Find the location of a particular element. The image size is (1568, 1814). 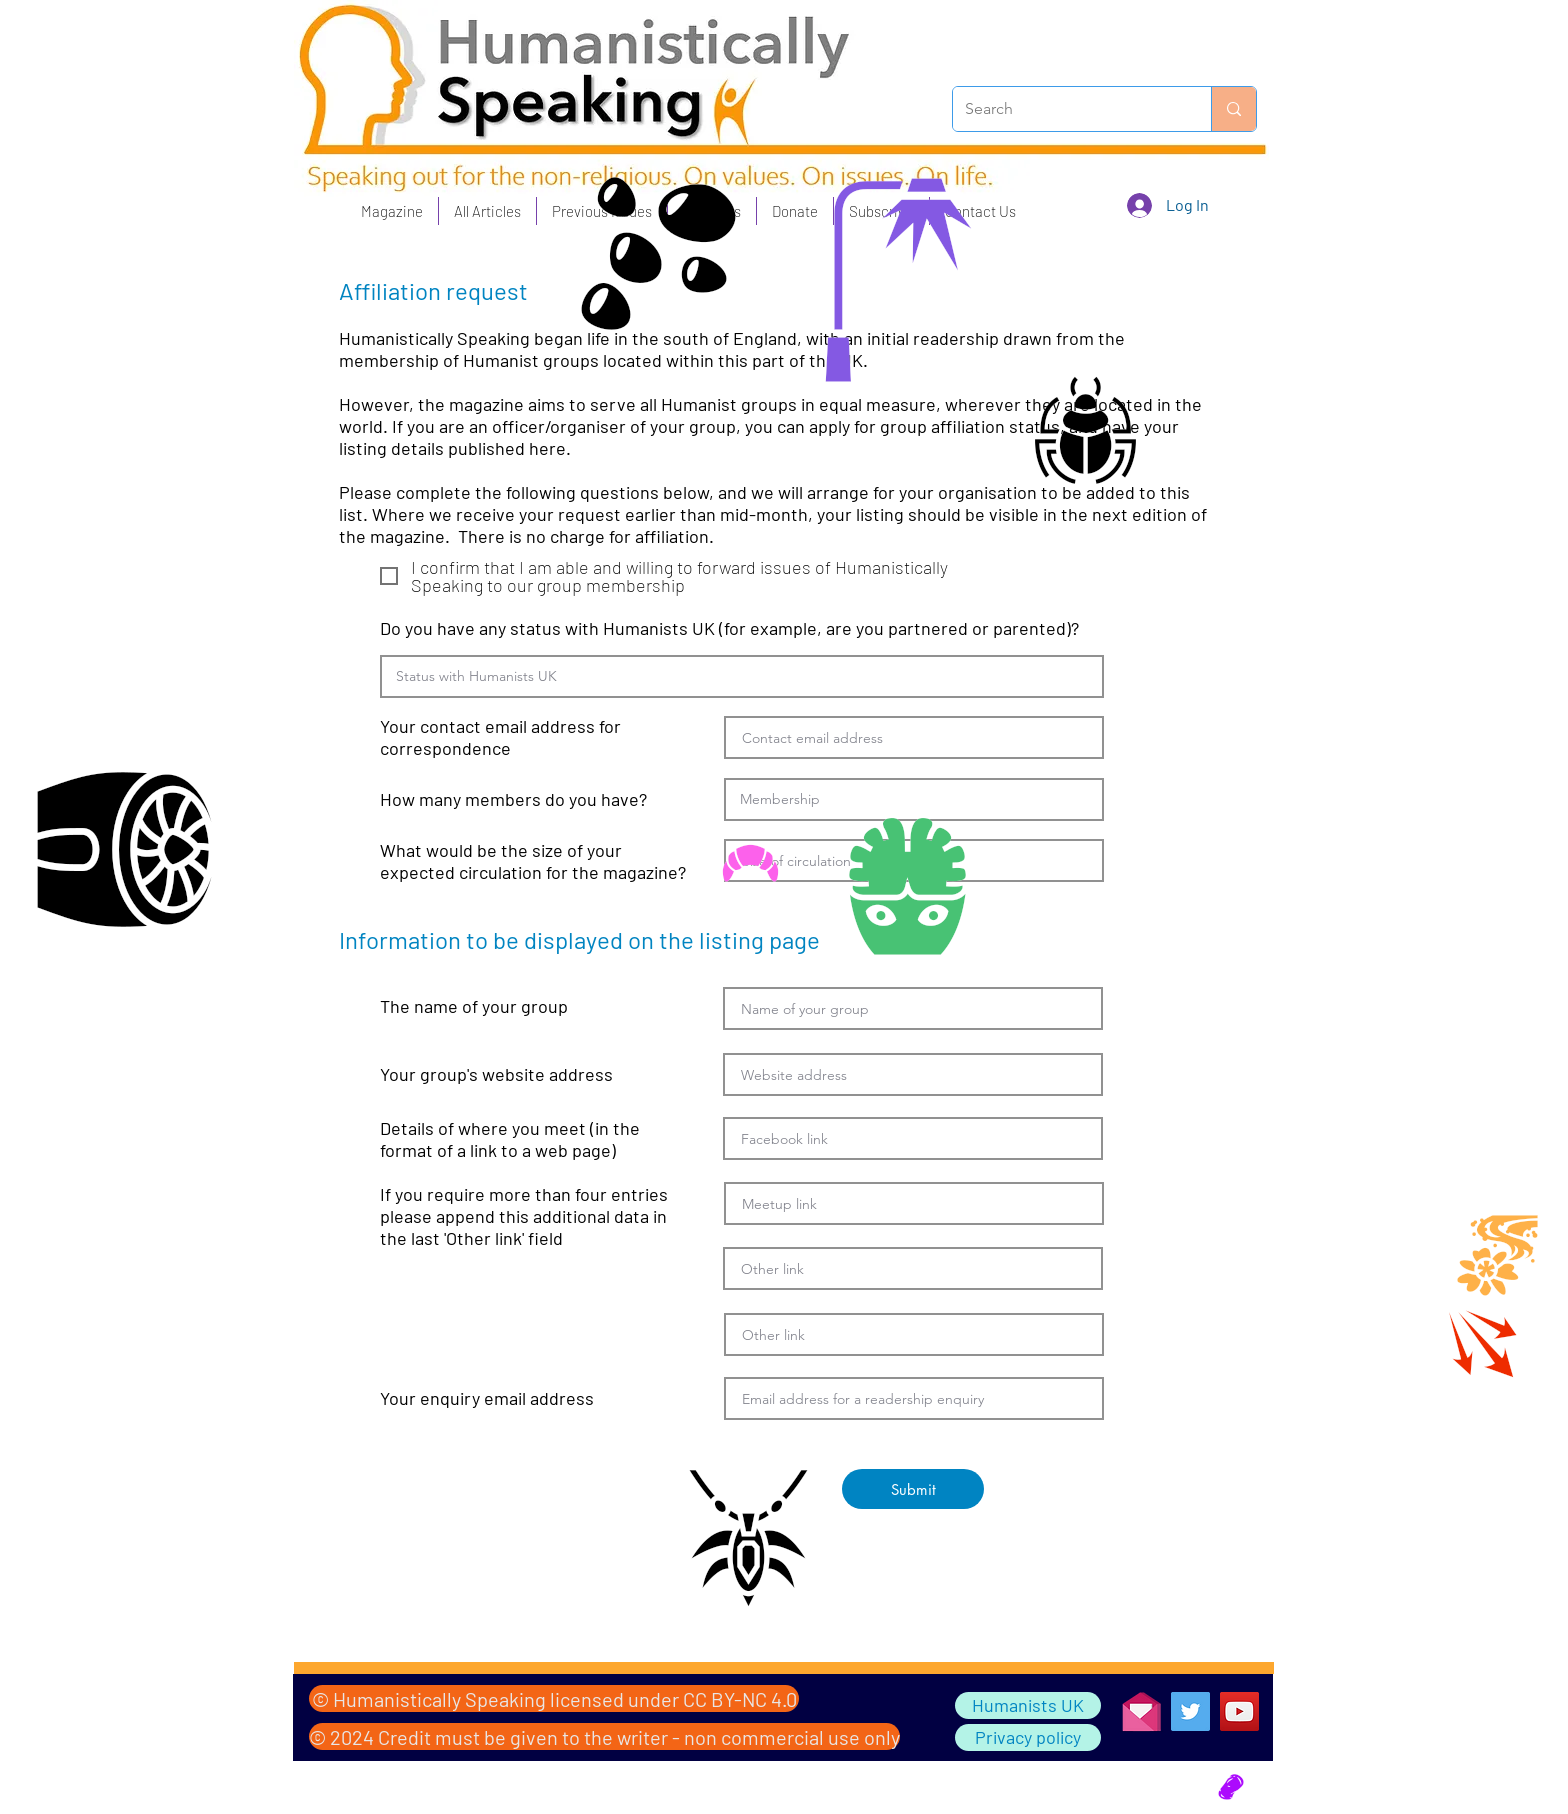

access turbine or engine controls is located at coordinates (124, 849).